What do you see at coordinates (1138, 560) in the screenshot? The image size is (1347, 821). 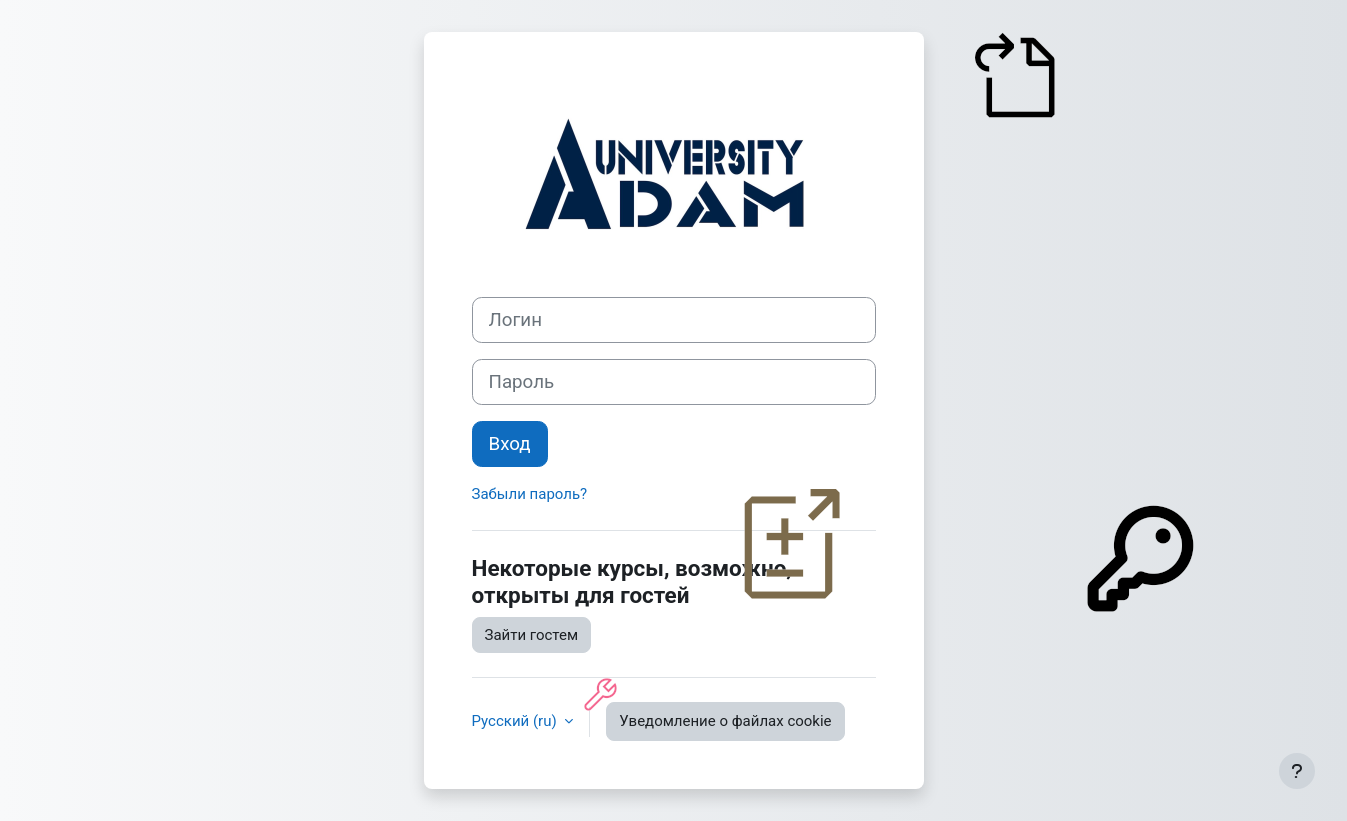 I see `access security or password settings` at bounding box center [1138, 560].